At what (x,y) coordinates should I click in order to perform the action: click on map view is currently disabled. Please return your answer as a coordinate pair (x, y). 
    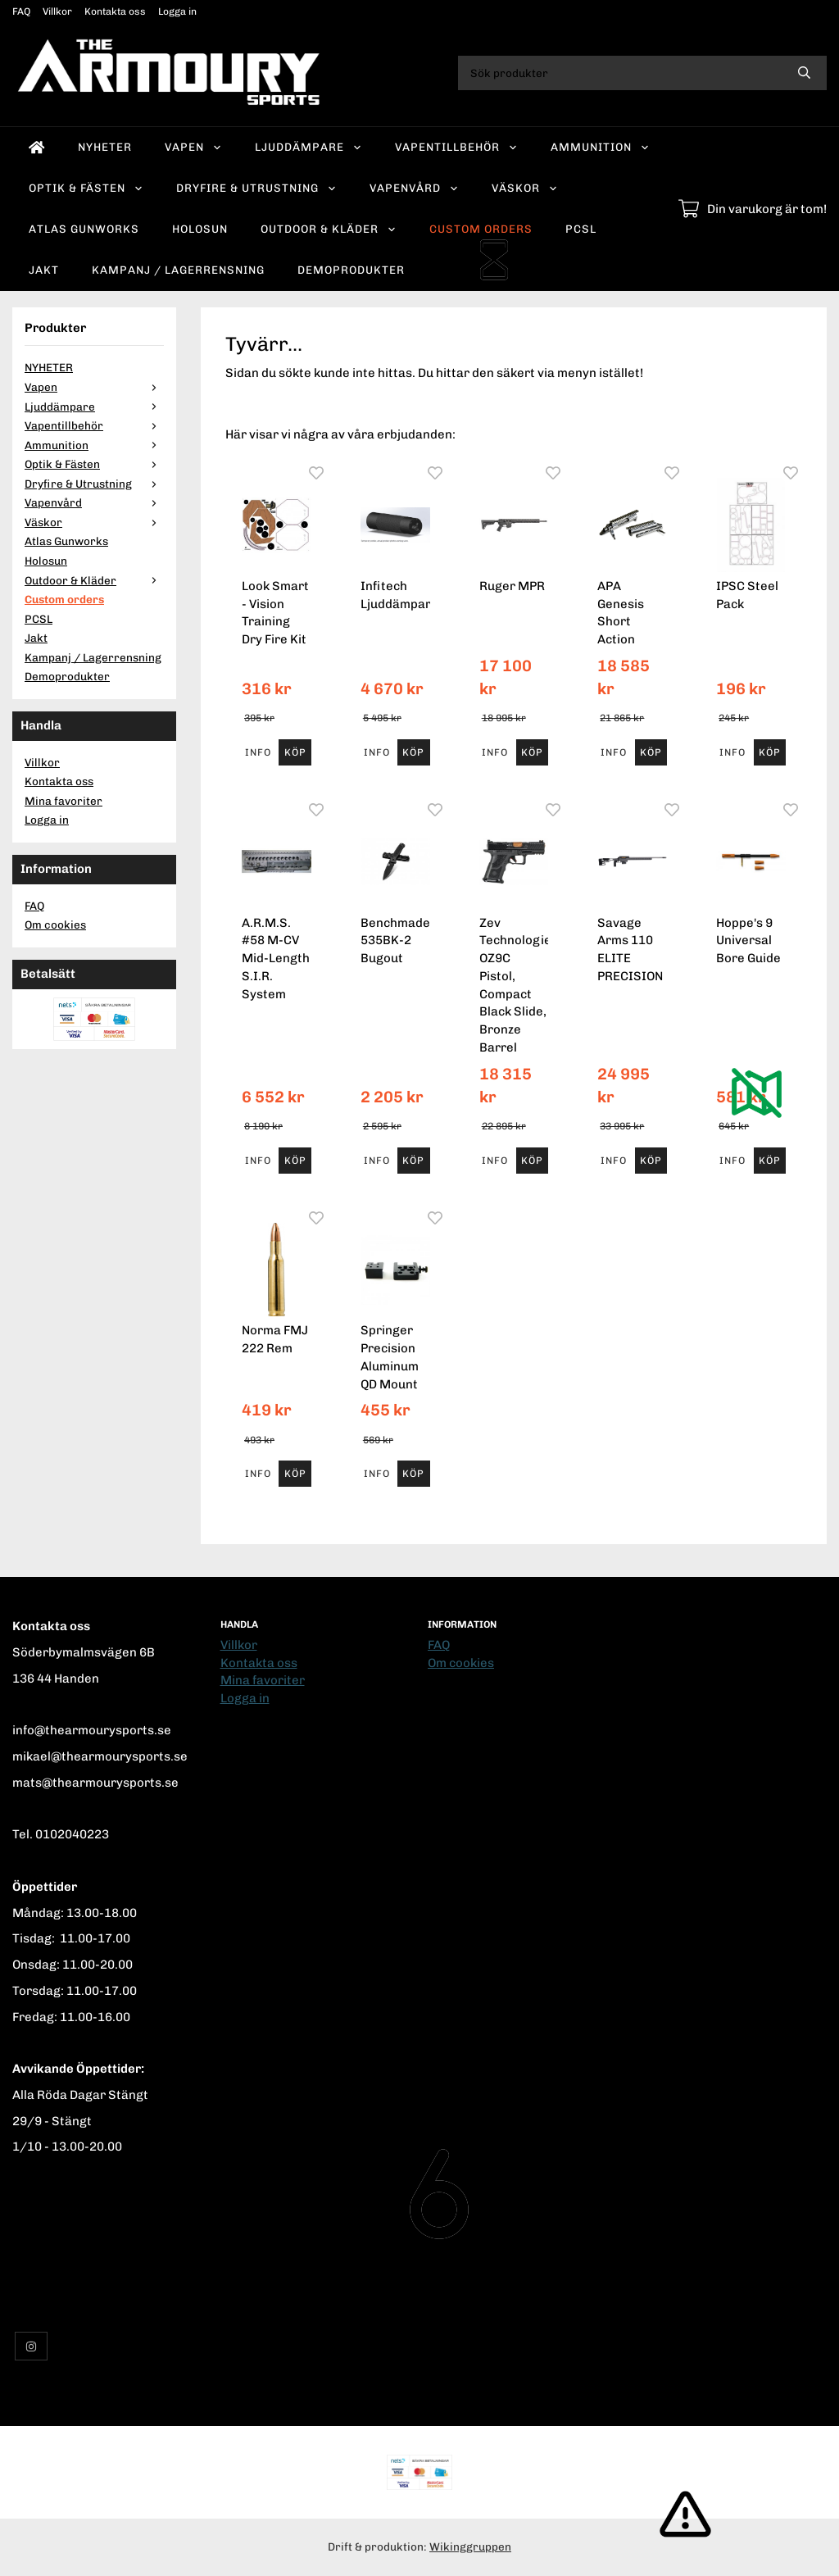
    Looking at the image, I should click on (756, 1093).